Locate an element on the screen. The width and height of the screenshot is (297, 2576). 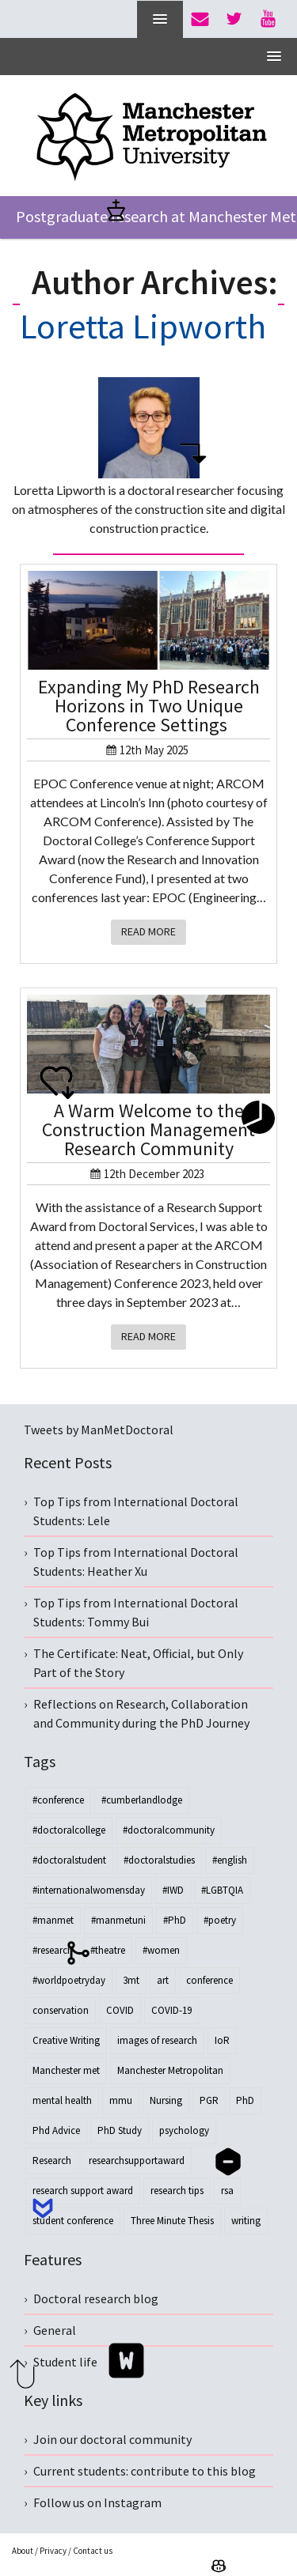
expand or show more content below is located at coordinates (43, 2208).